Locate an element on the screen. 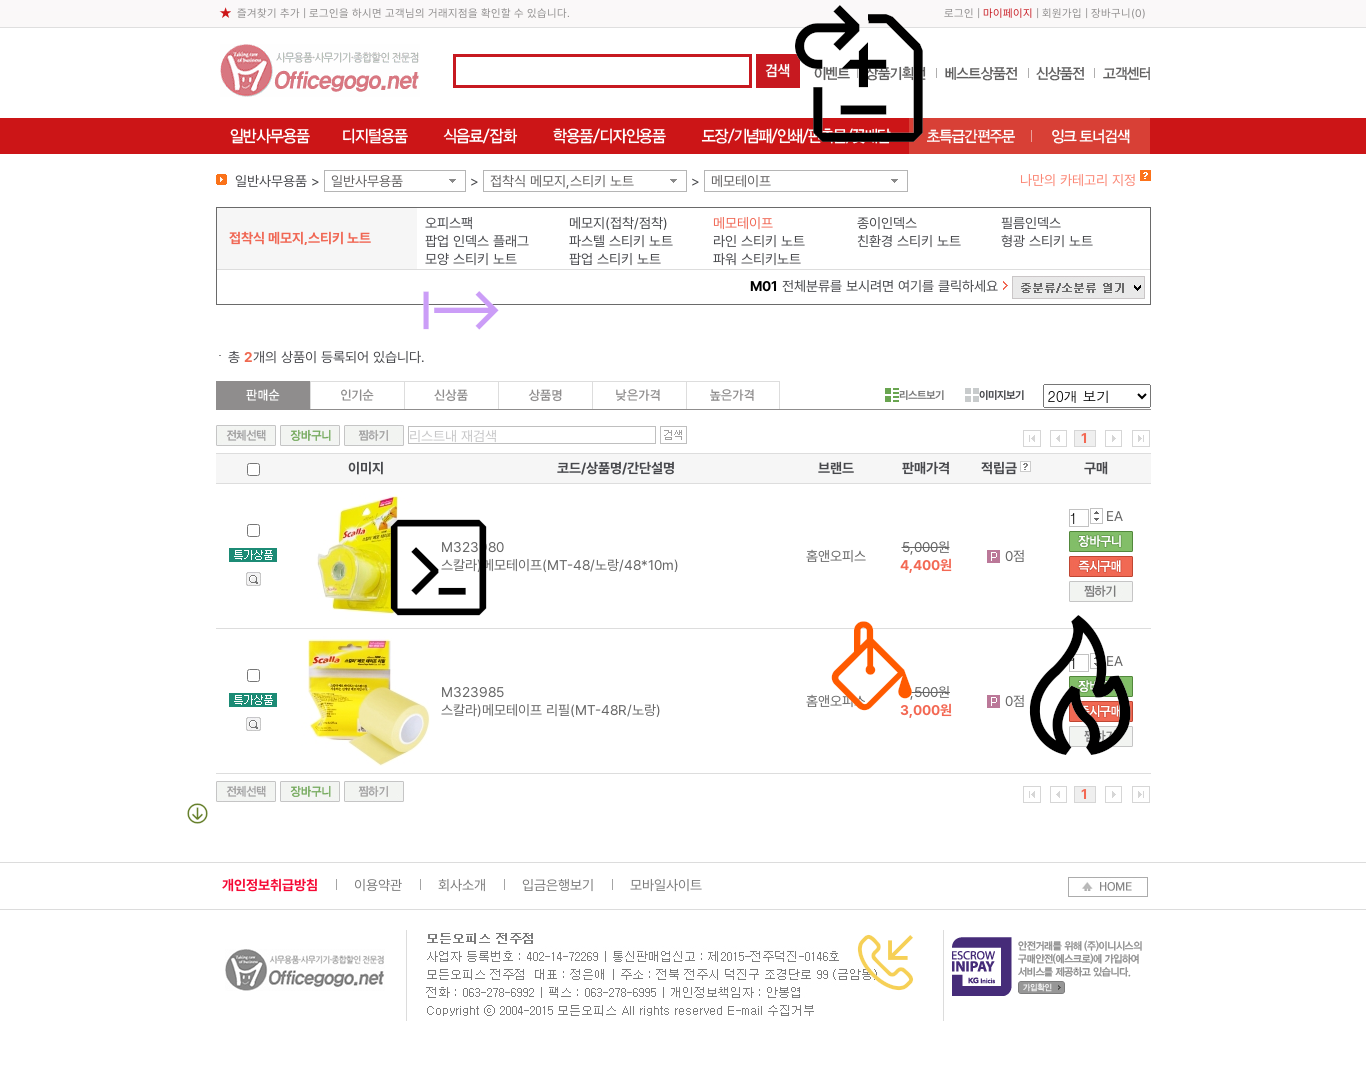  indicates an incoming call is located at coordinates (885, 962).